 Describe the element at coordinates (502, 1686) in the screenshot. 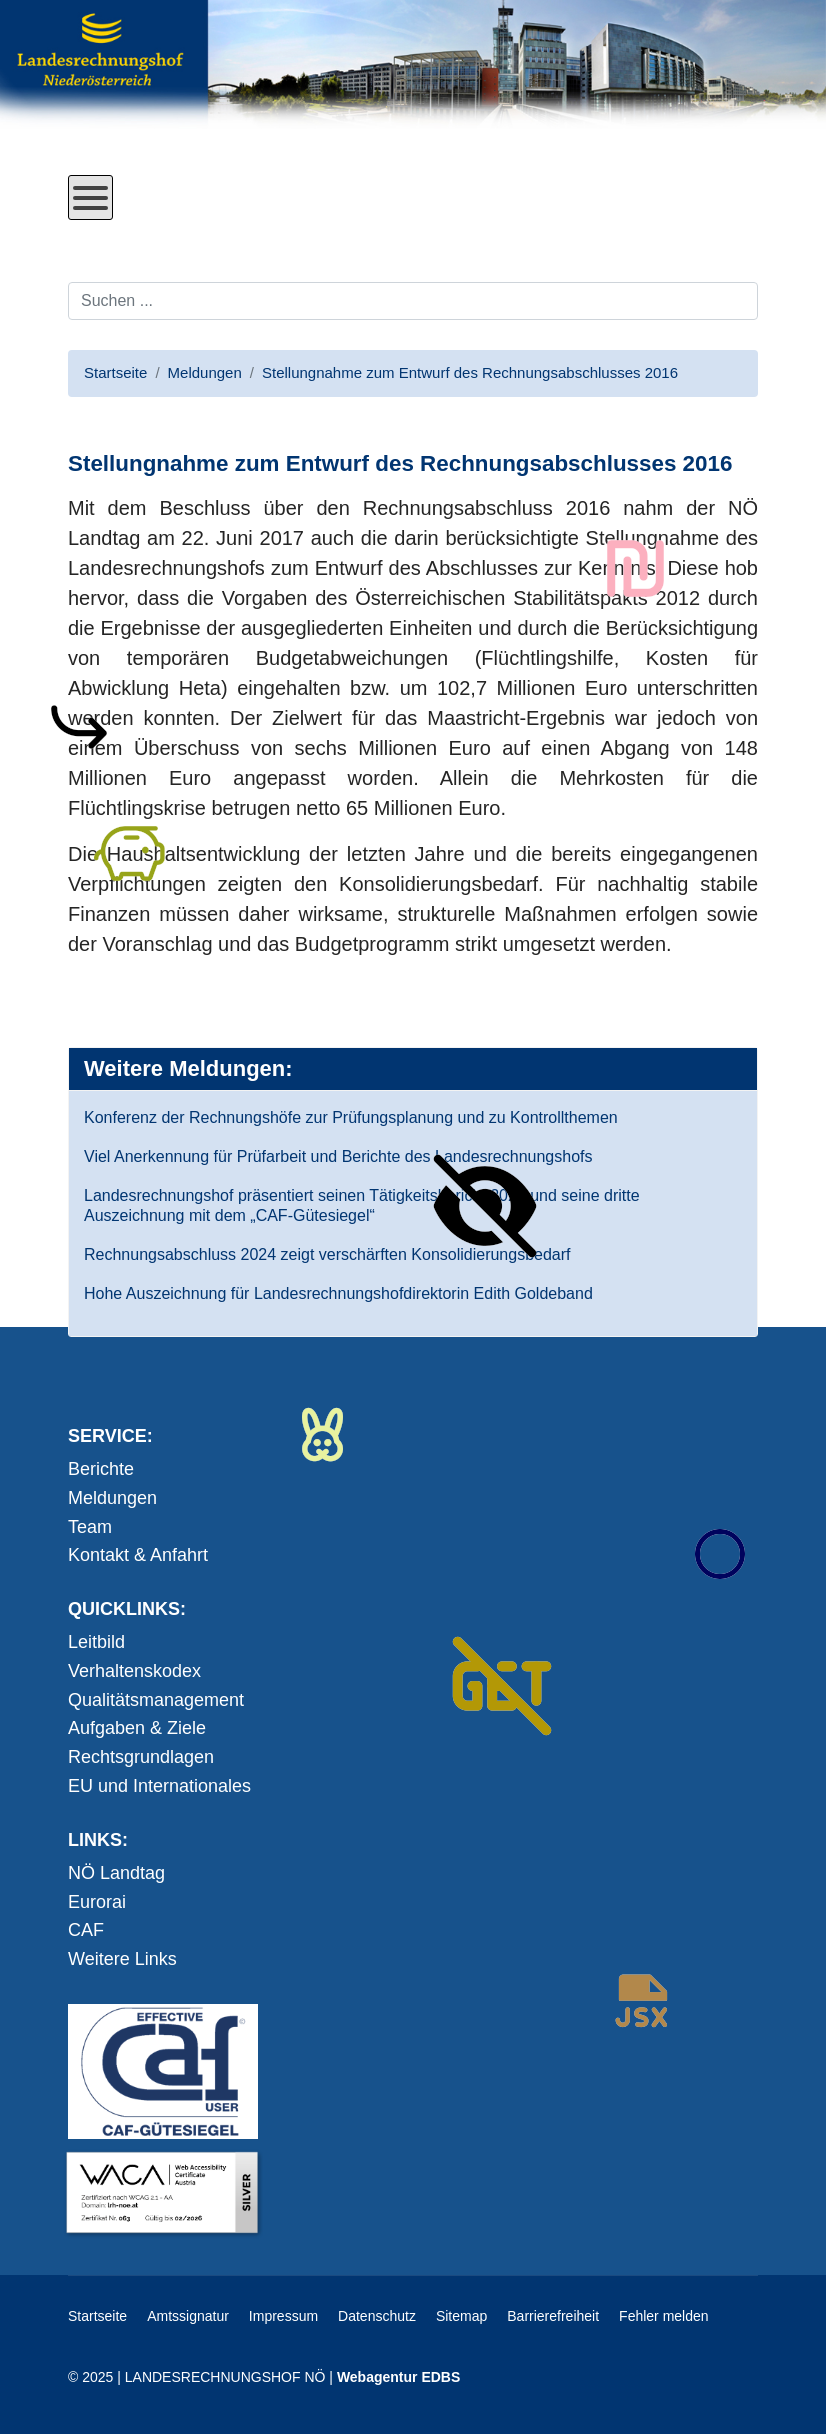

I see `indicates http get request is disabled or blocked` at that location.